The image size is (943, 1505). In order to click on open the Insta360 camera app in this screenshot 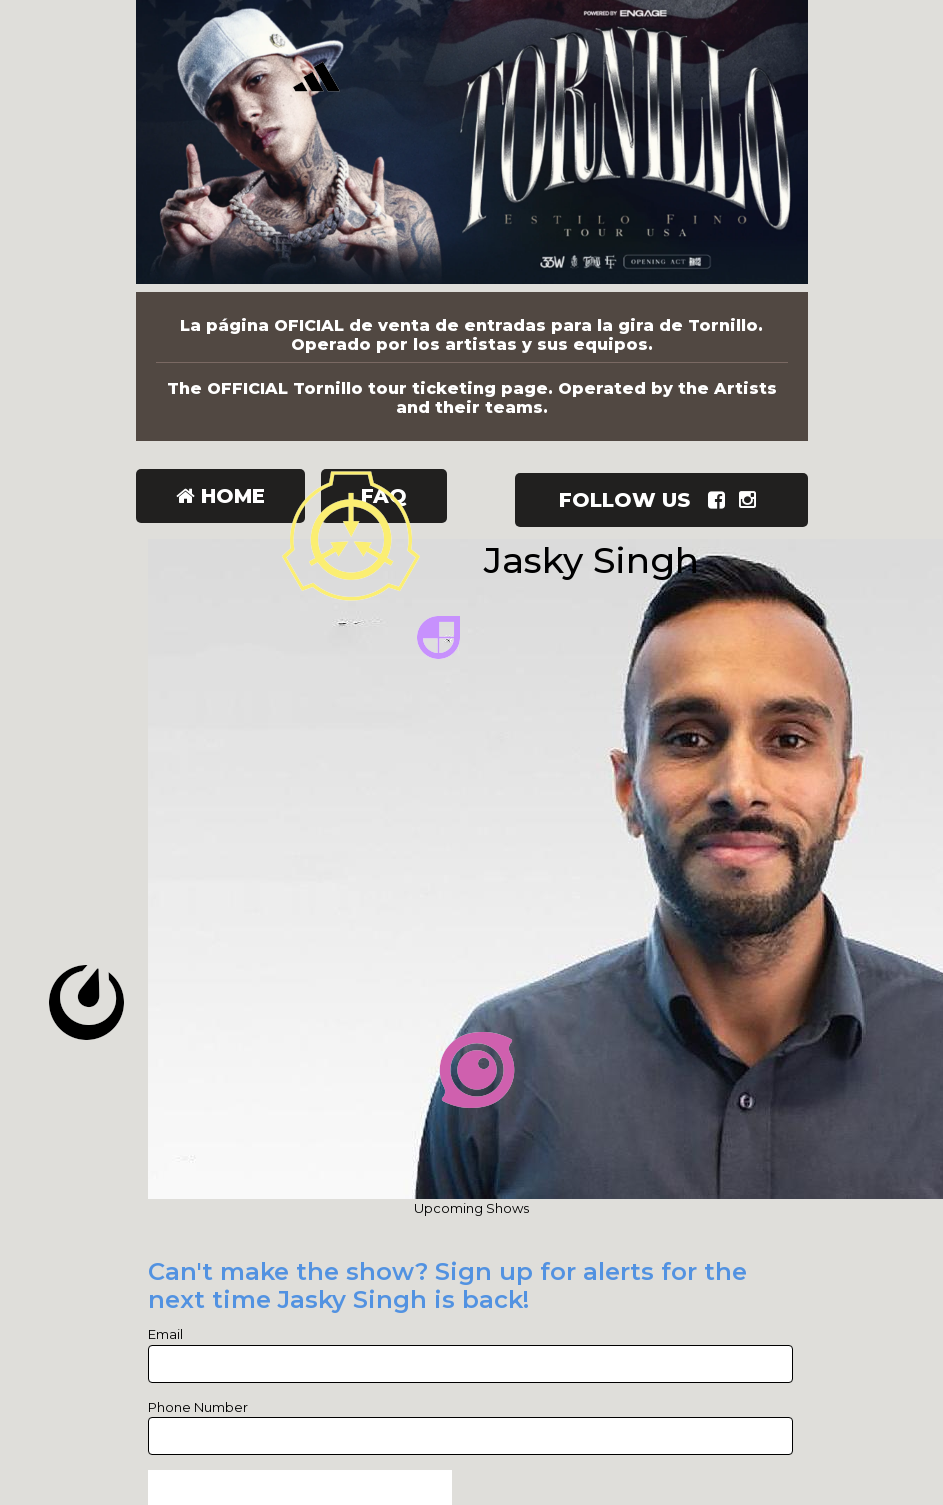, I will do `click(477, 1070)`.